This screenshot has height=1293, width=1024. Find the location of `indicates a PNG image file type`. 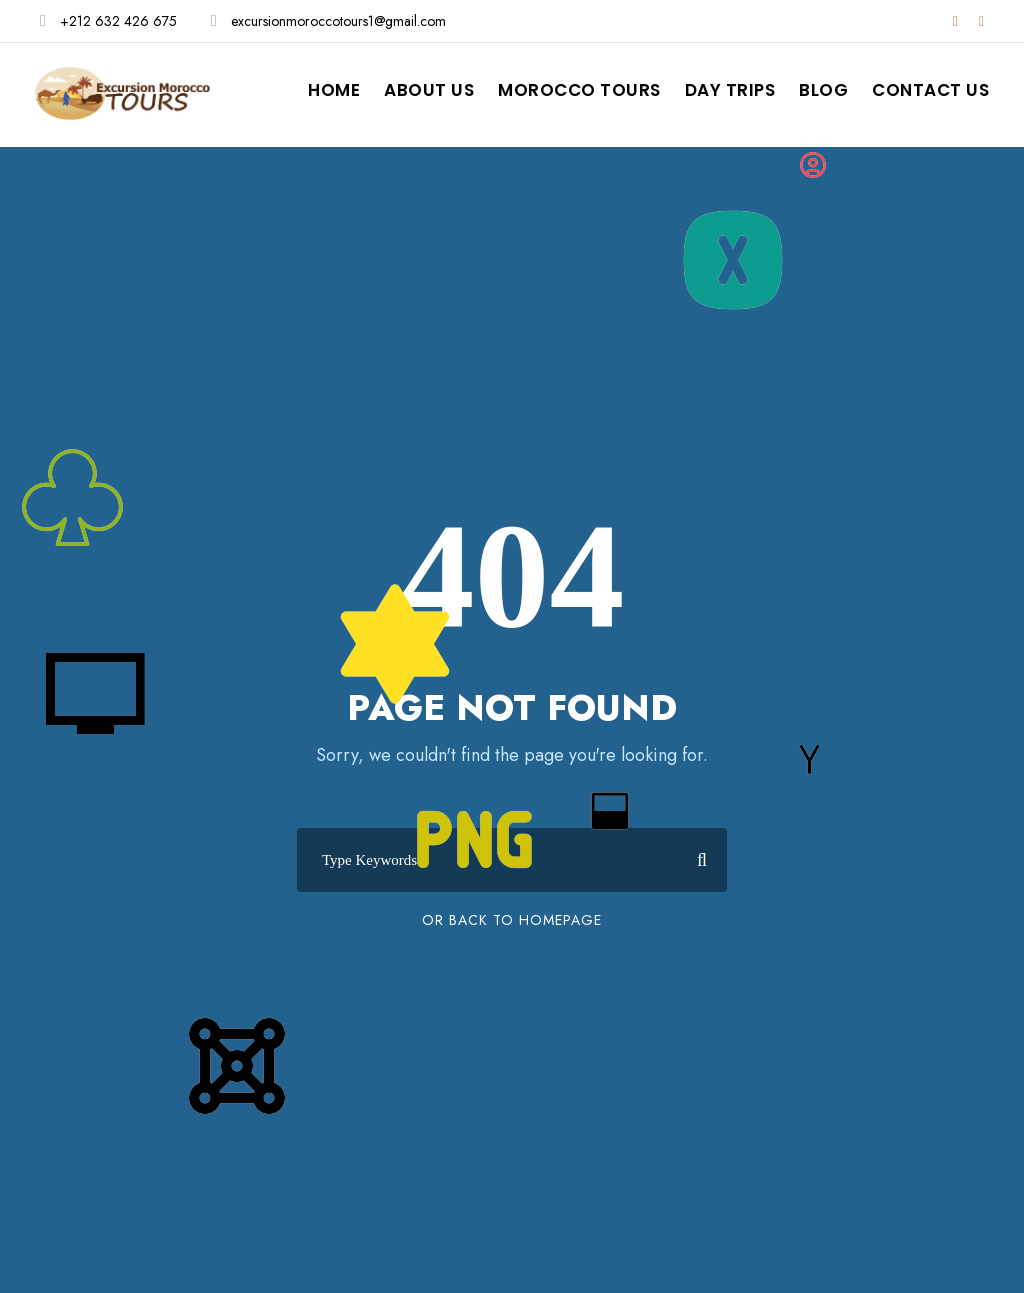

indicates a PNG image file type is located at coordinates (474, 839).